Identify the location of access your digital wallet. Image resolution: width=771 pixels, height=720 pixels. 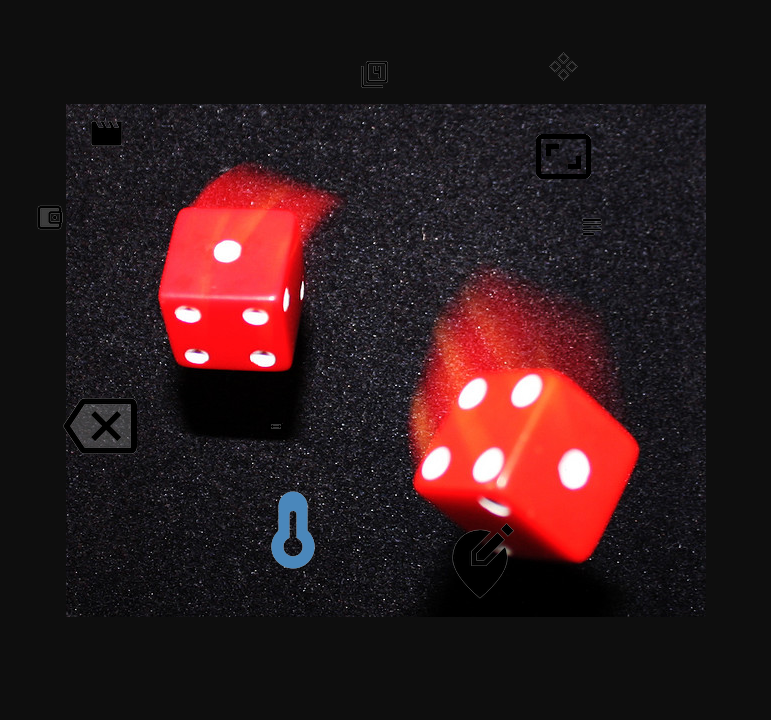
(49, 217).